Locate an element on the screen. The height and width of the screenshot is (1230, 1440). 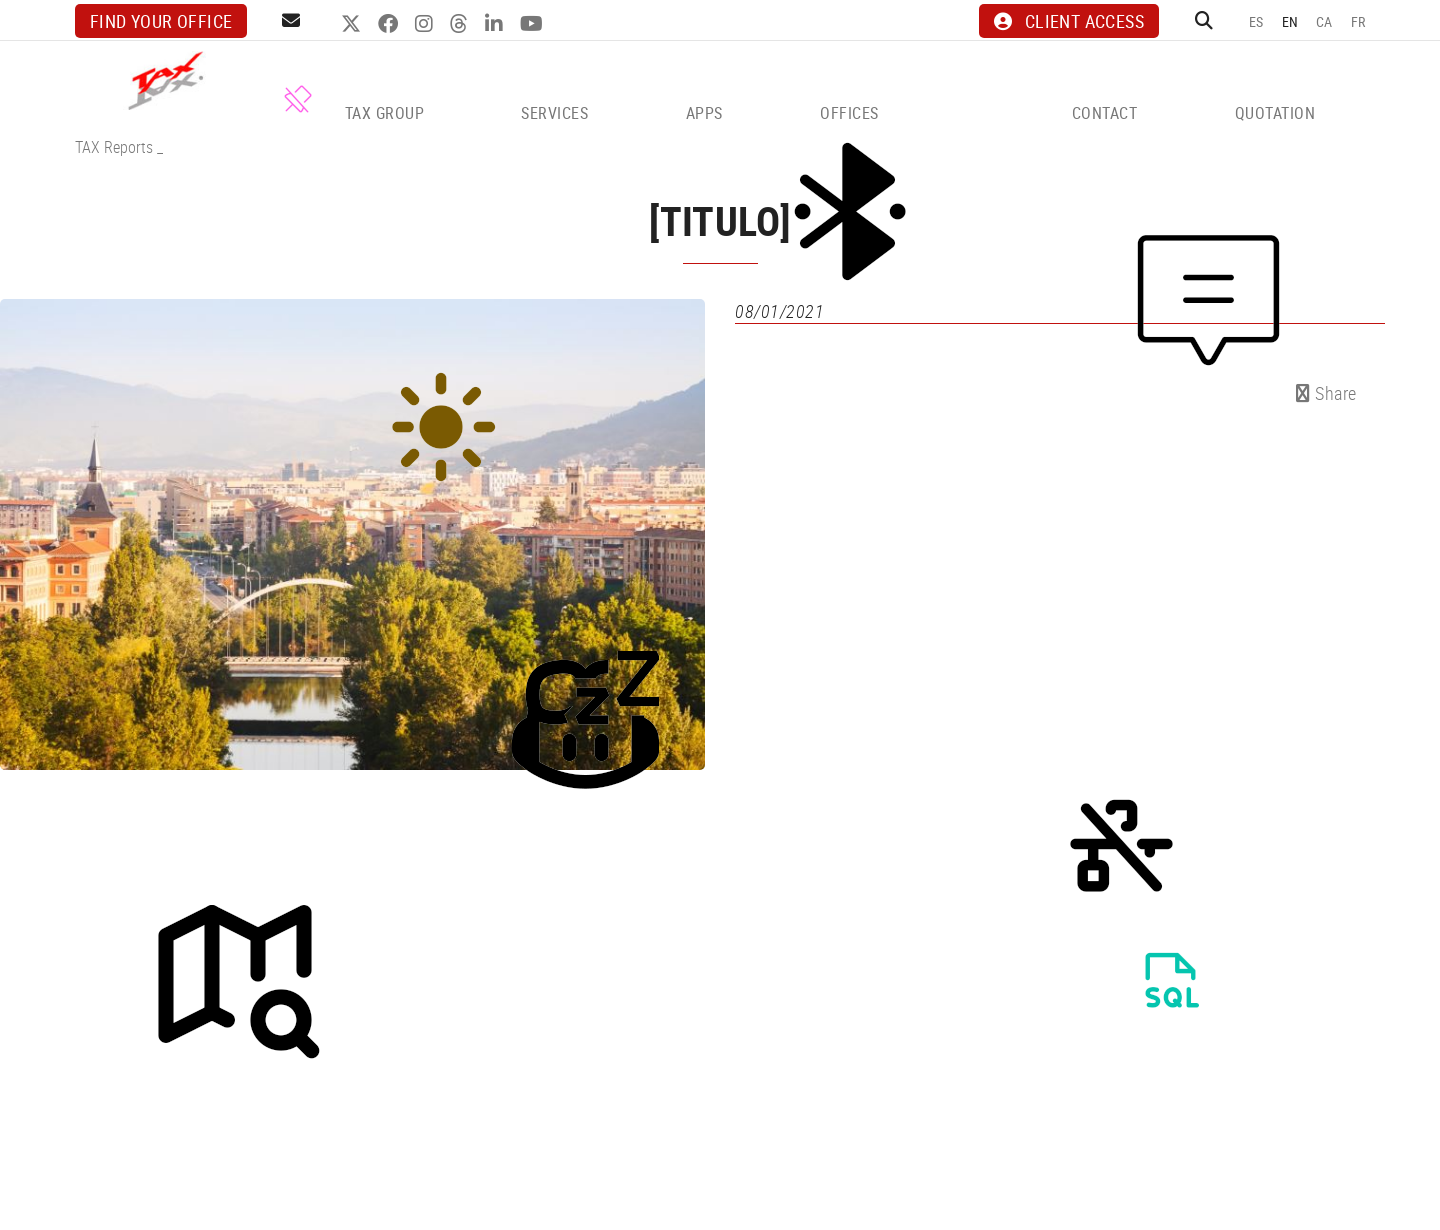
open or view an SQL database file is located at coordinates (1170, 982).